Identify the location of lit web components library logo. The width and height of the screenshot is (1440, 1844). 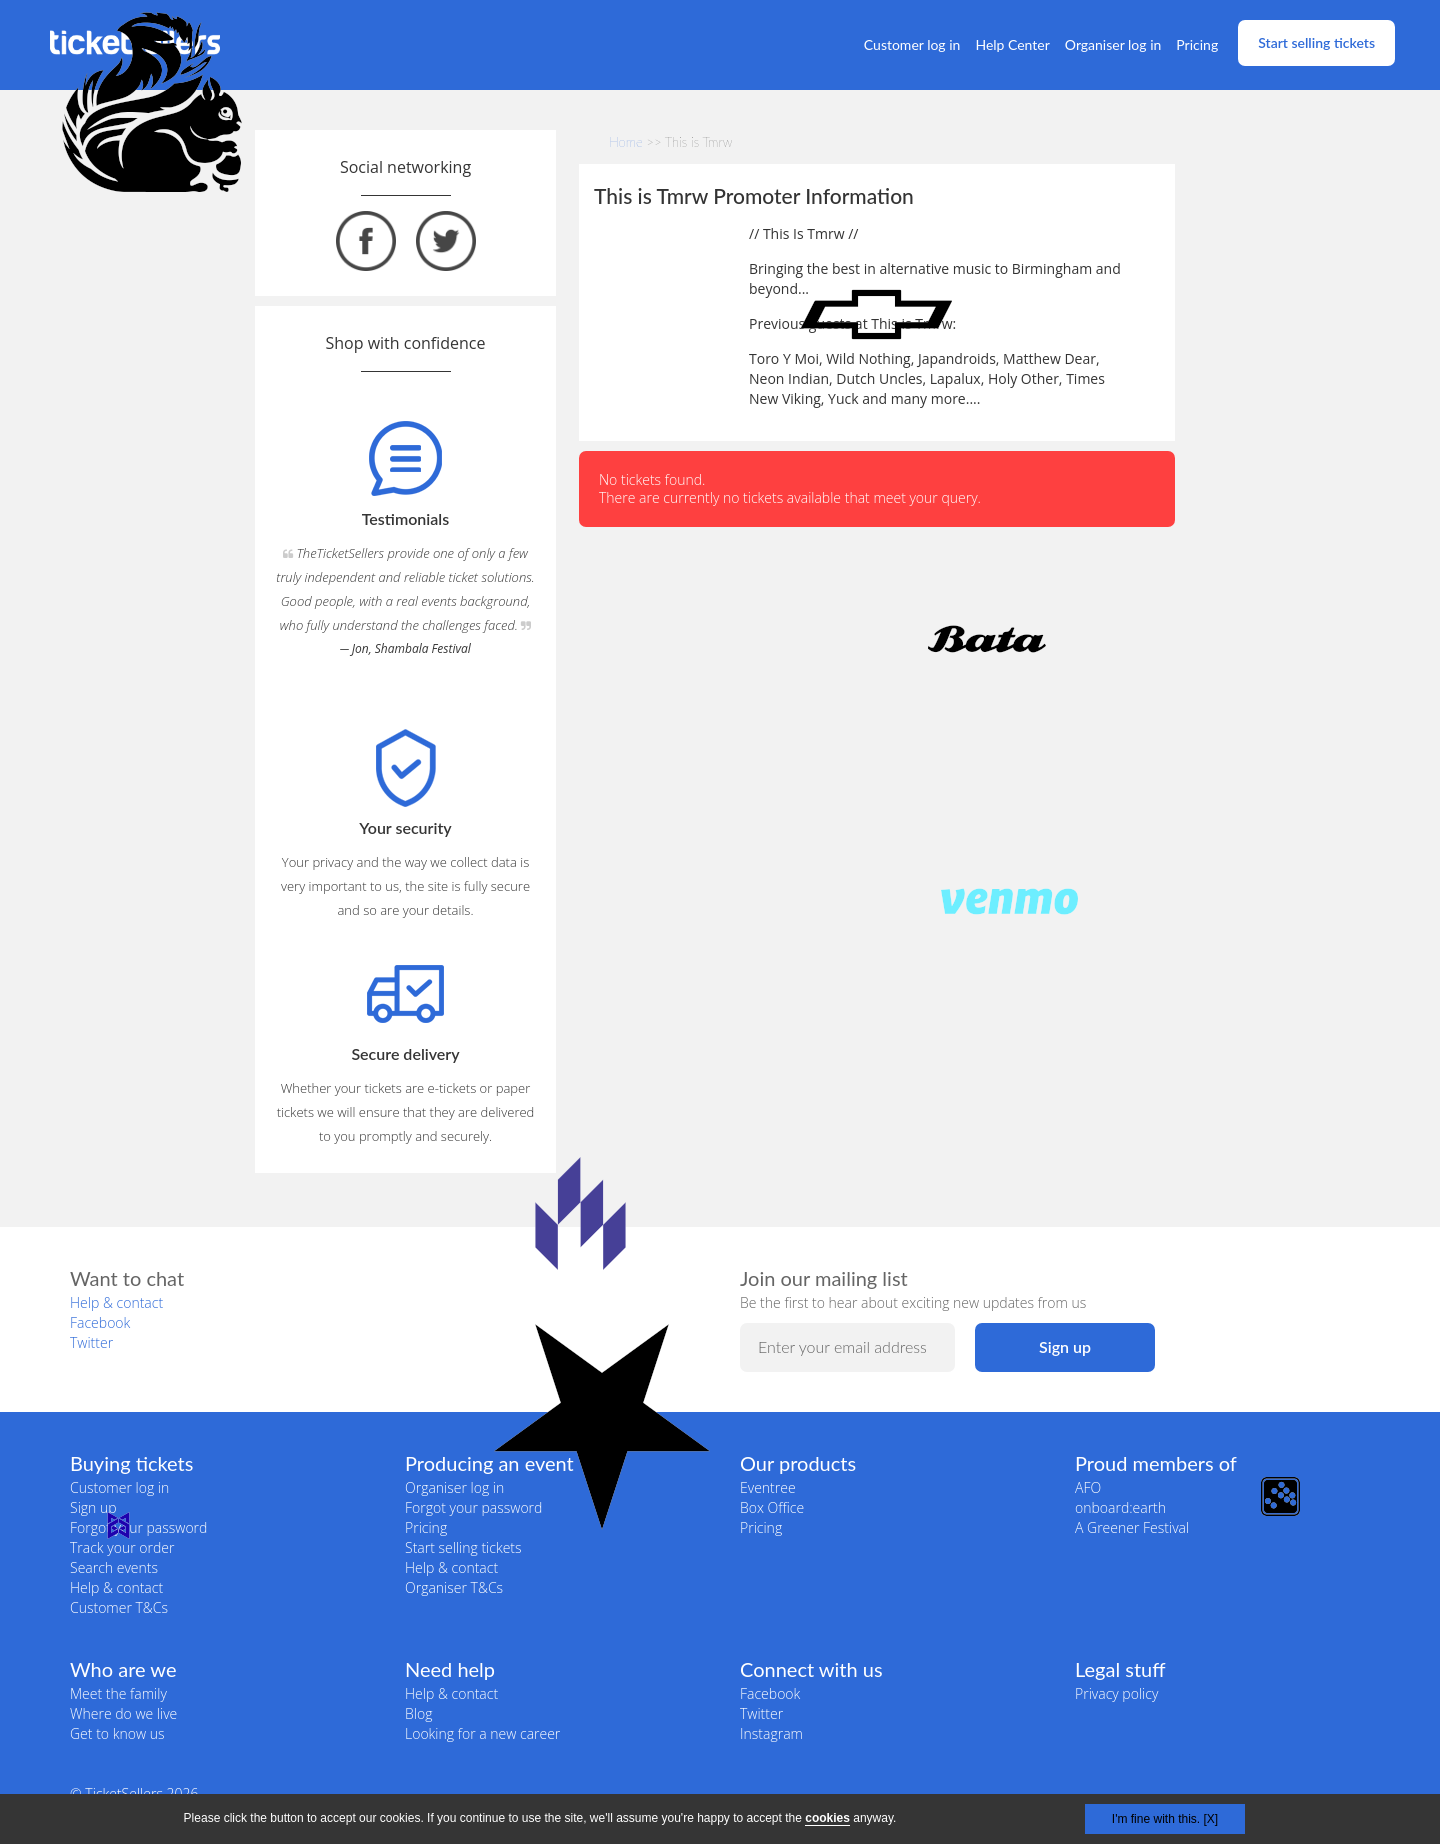
(580, 1213).